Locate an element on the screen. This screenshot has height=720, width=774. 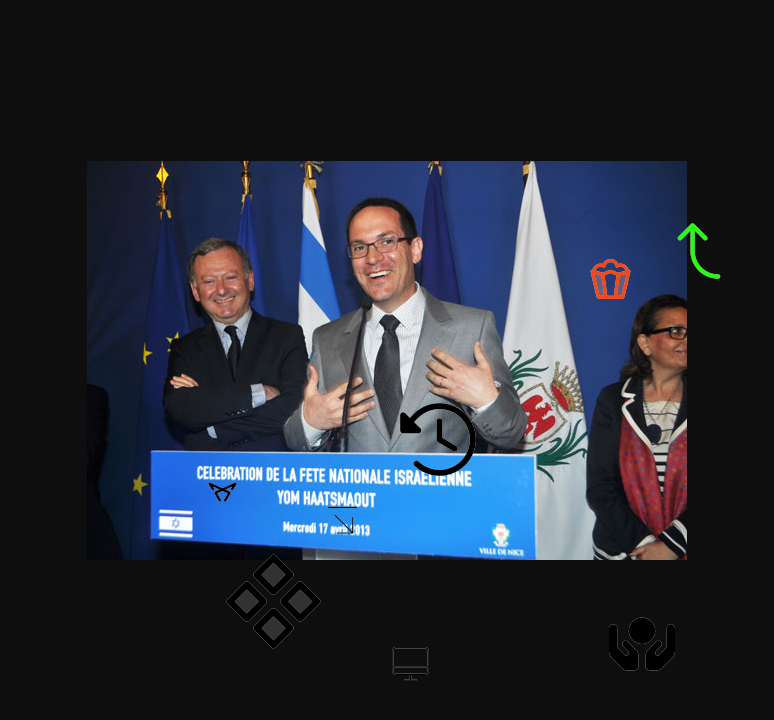
switch to desktop view is located at coordinates (410, 662).